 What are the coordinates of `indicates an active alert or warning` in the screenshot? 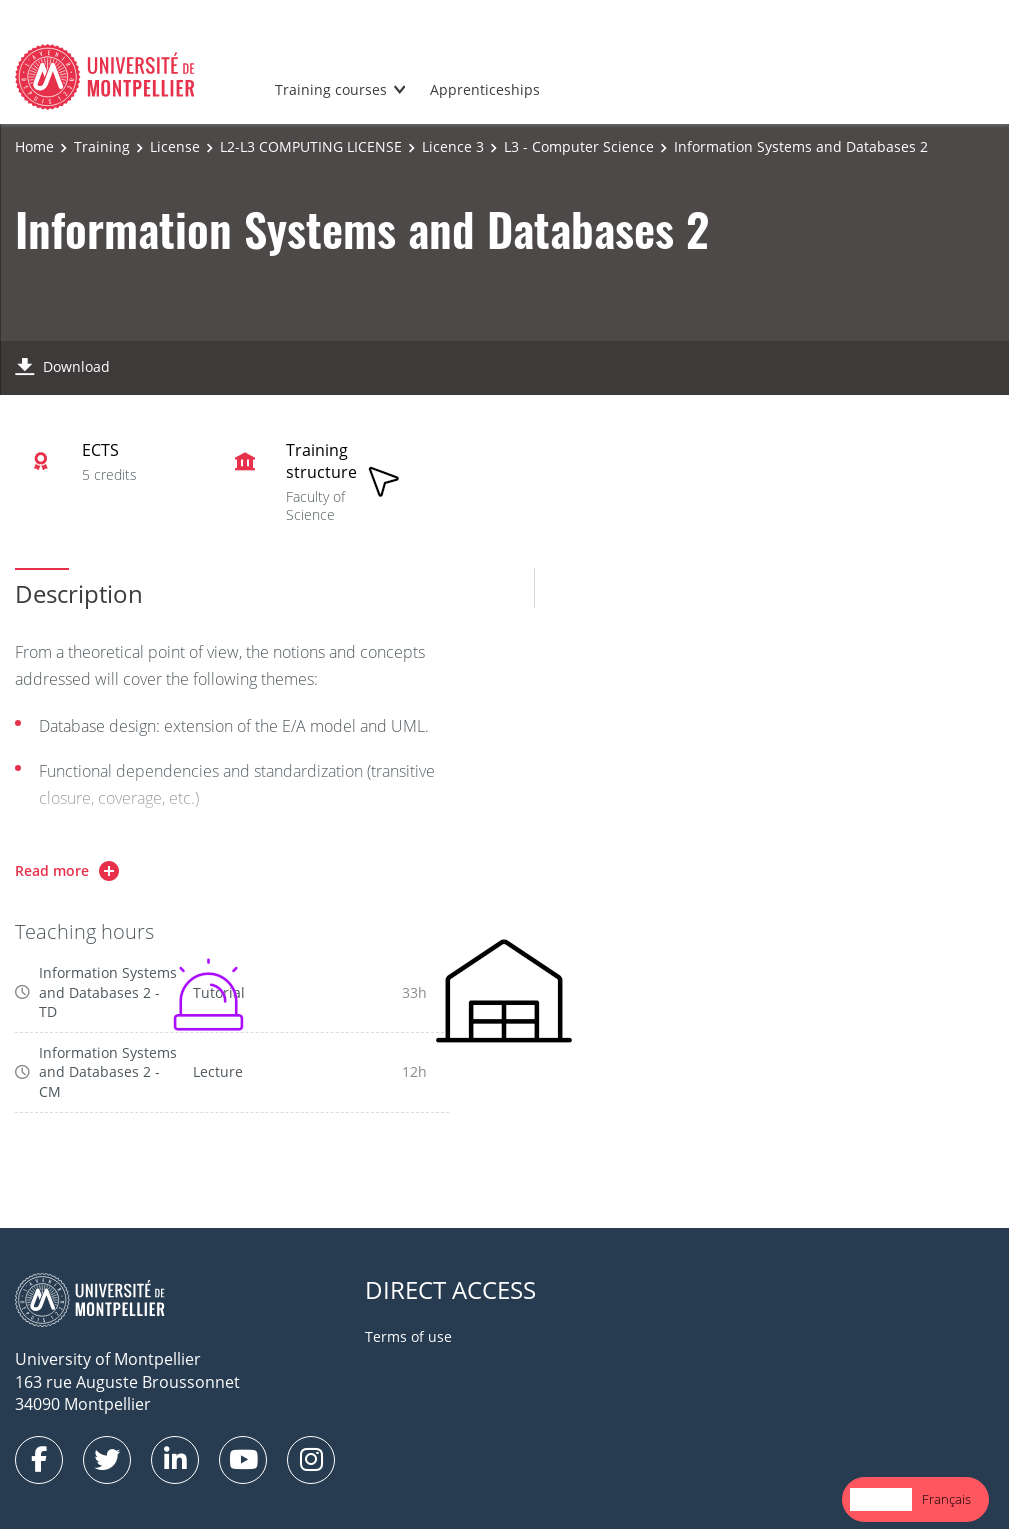 It's located at (208, 1001).